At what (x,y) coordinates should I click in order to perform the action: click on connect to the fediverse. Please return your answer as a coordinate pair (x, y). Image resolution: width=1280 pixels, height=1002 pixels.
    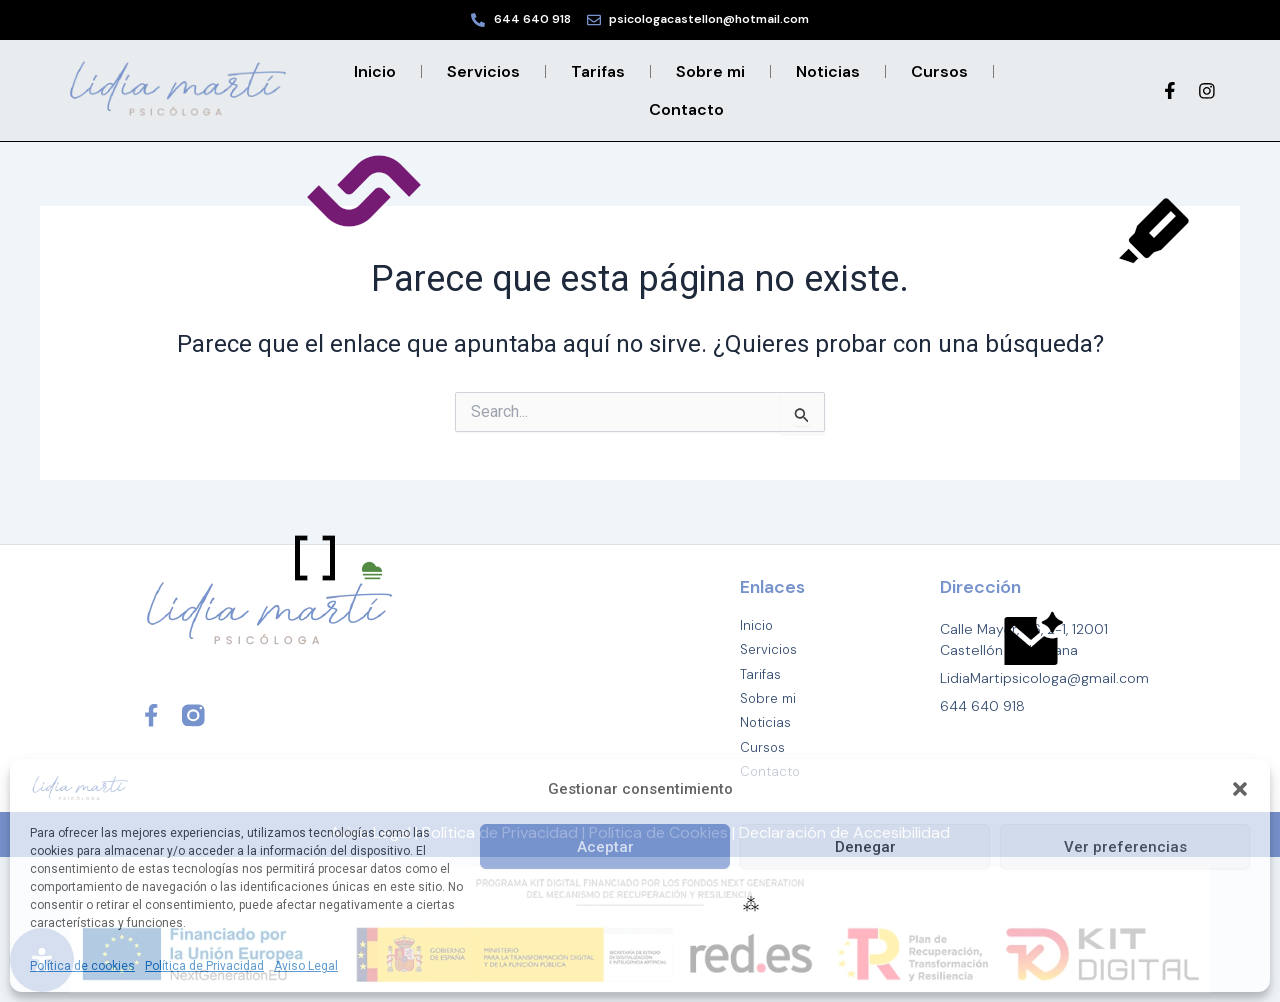
    Looking at the image, I should click on (751, 904).